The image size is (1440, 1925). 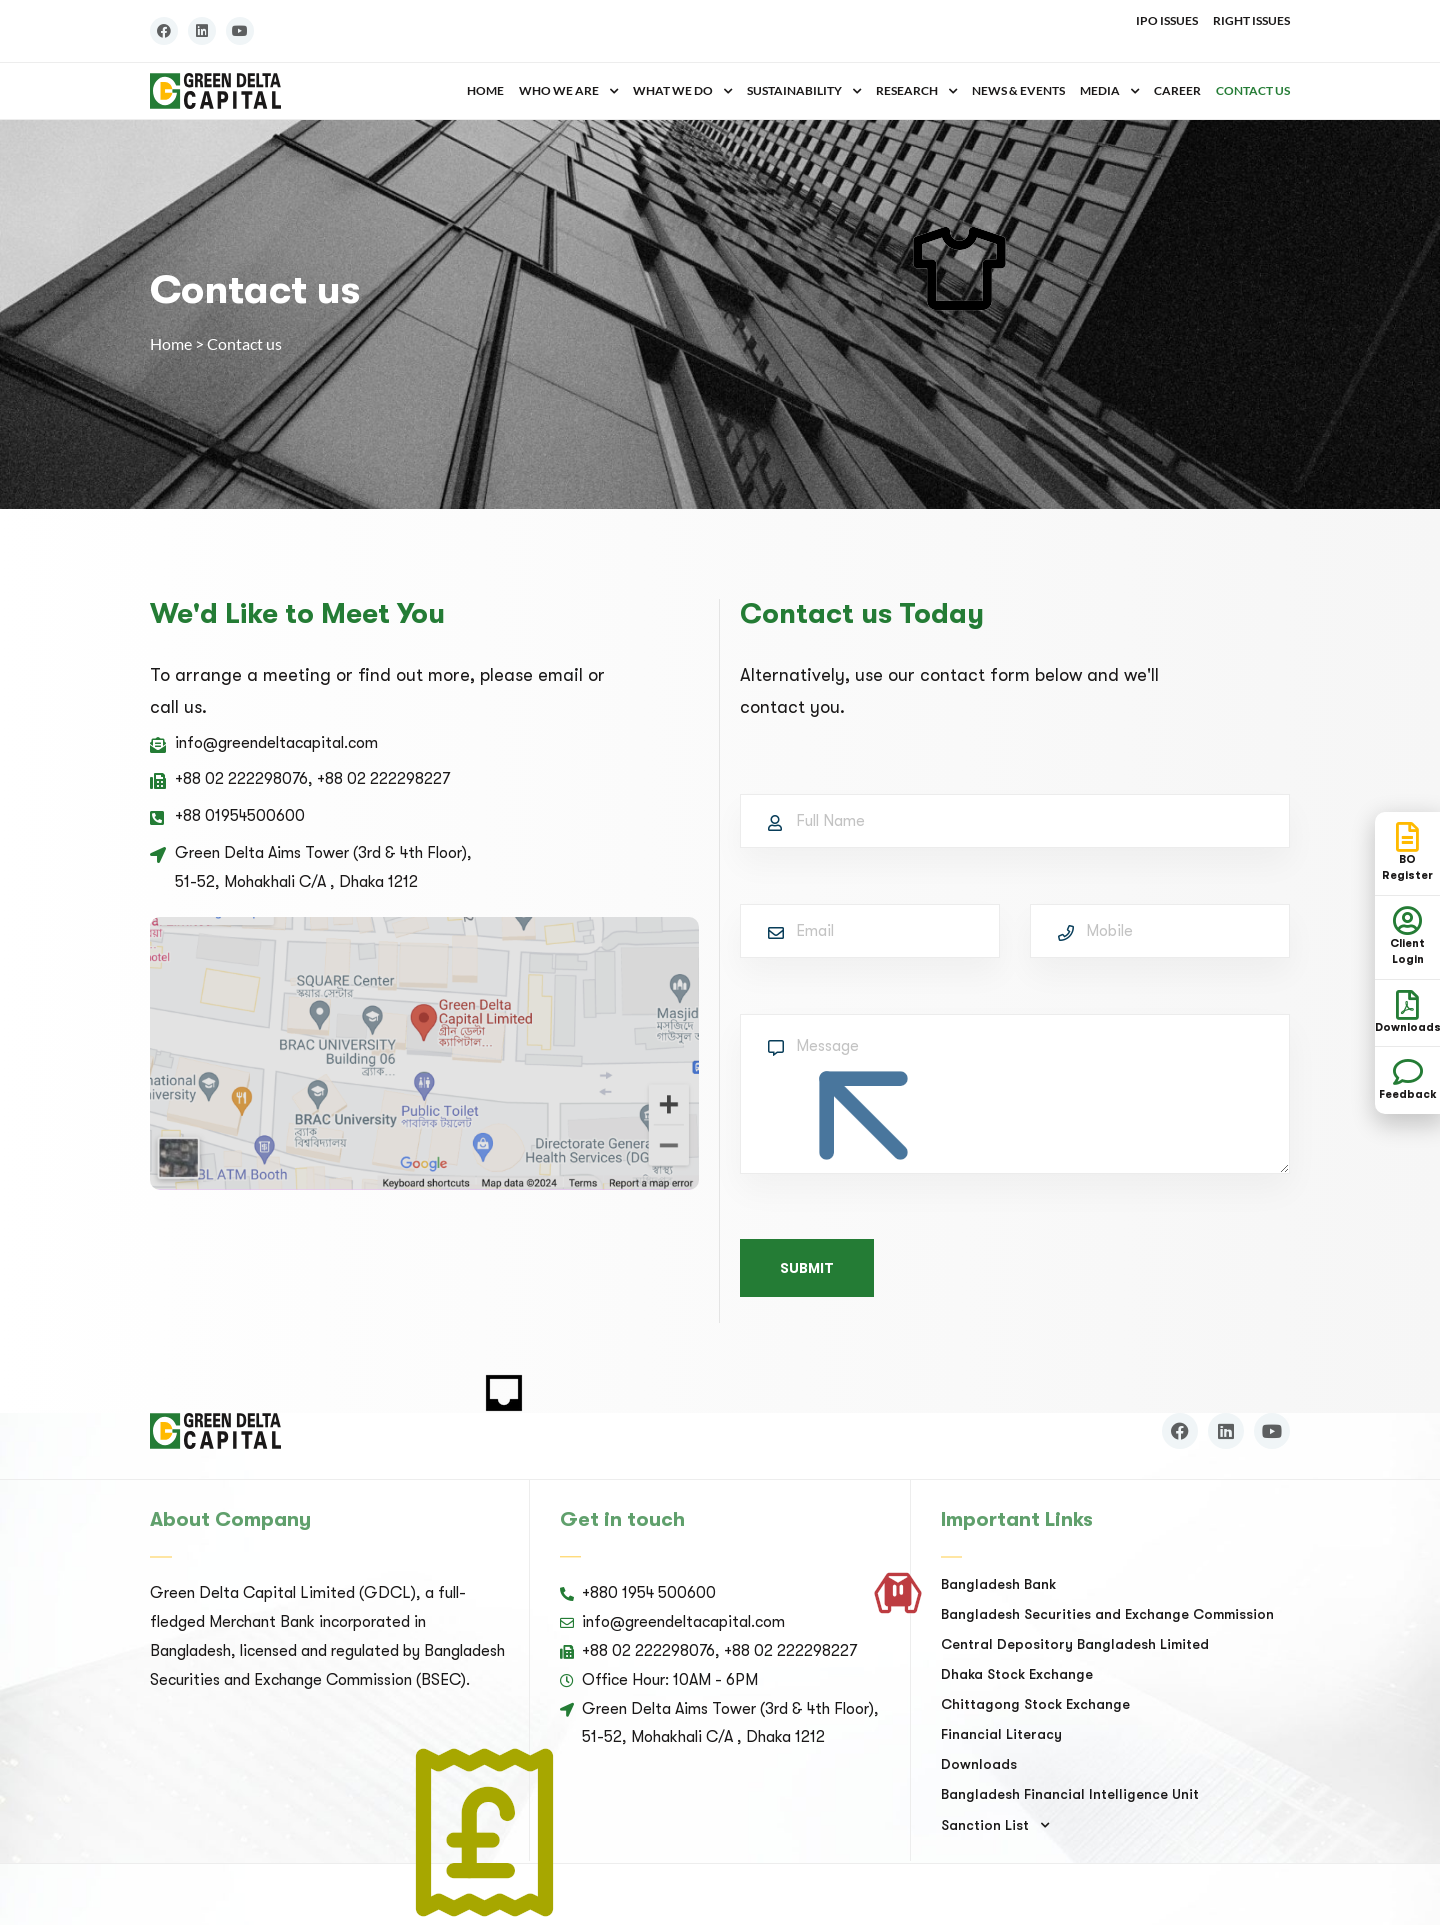 I want to click on navigate to previous screen or parent folder, so click(x=863, y=1115).